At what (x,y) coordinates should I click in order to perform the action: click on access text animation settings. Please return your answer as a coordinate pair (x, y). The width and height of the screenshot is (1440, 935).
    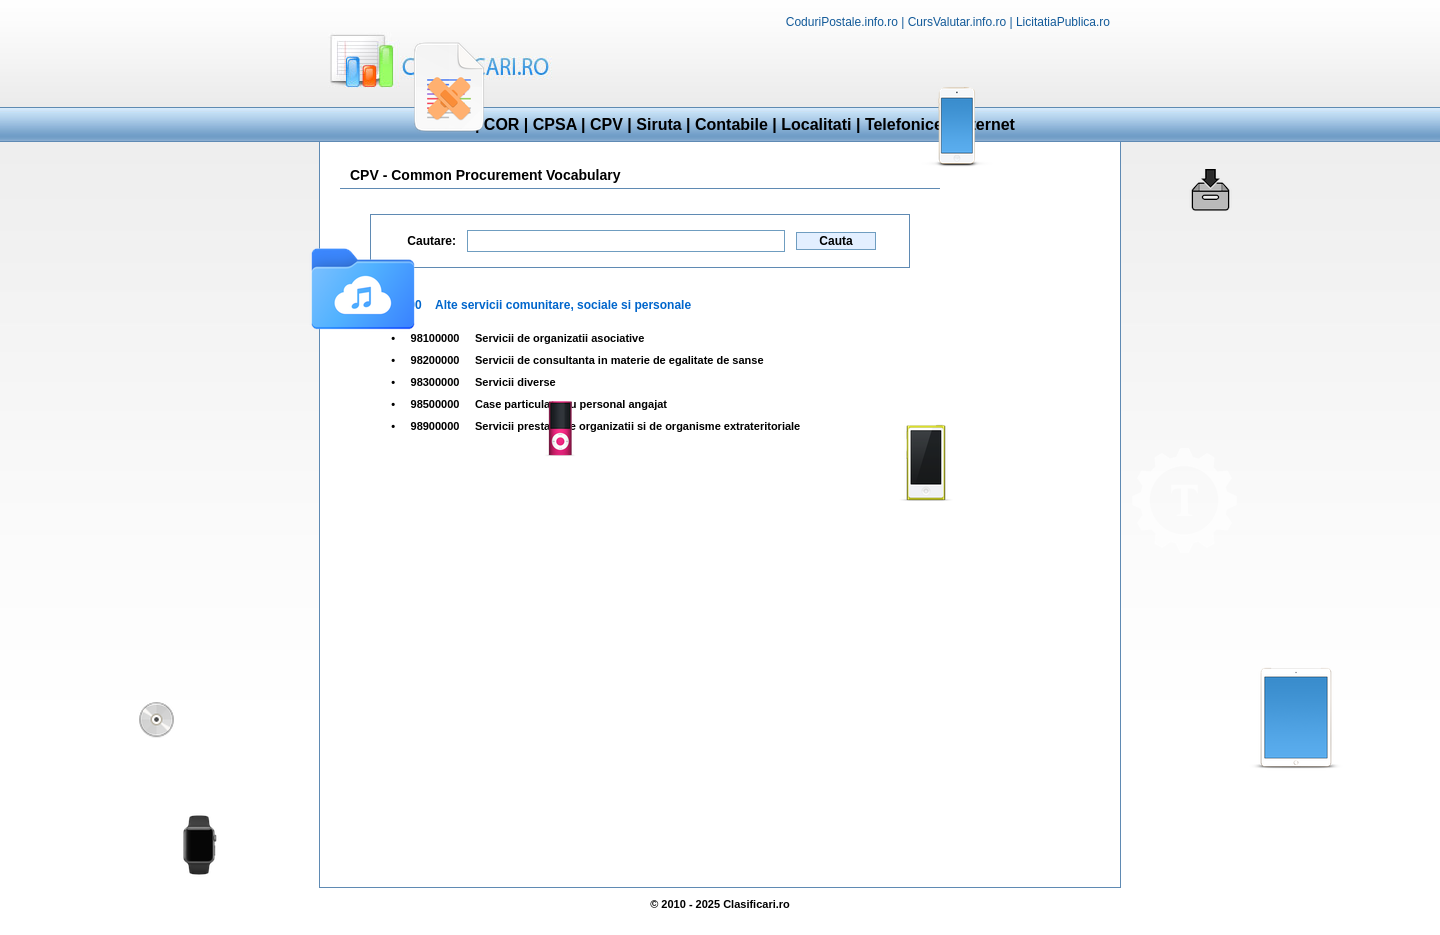
    Looking at the image, I should click on (1184, 500).